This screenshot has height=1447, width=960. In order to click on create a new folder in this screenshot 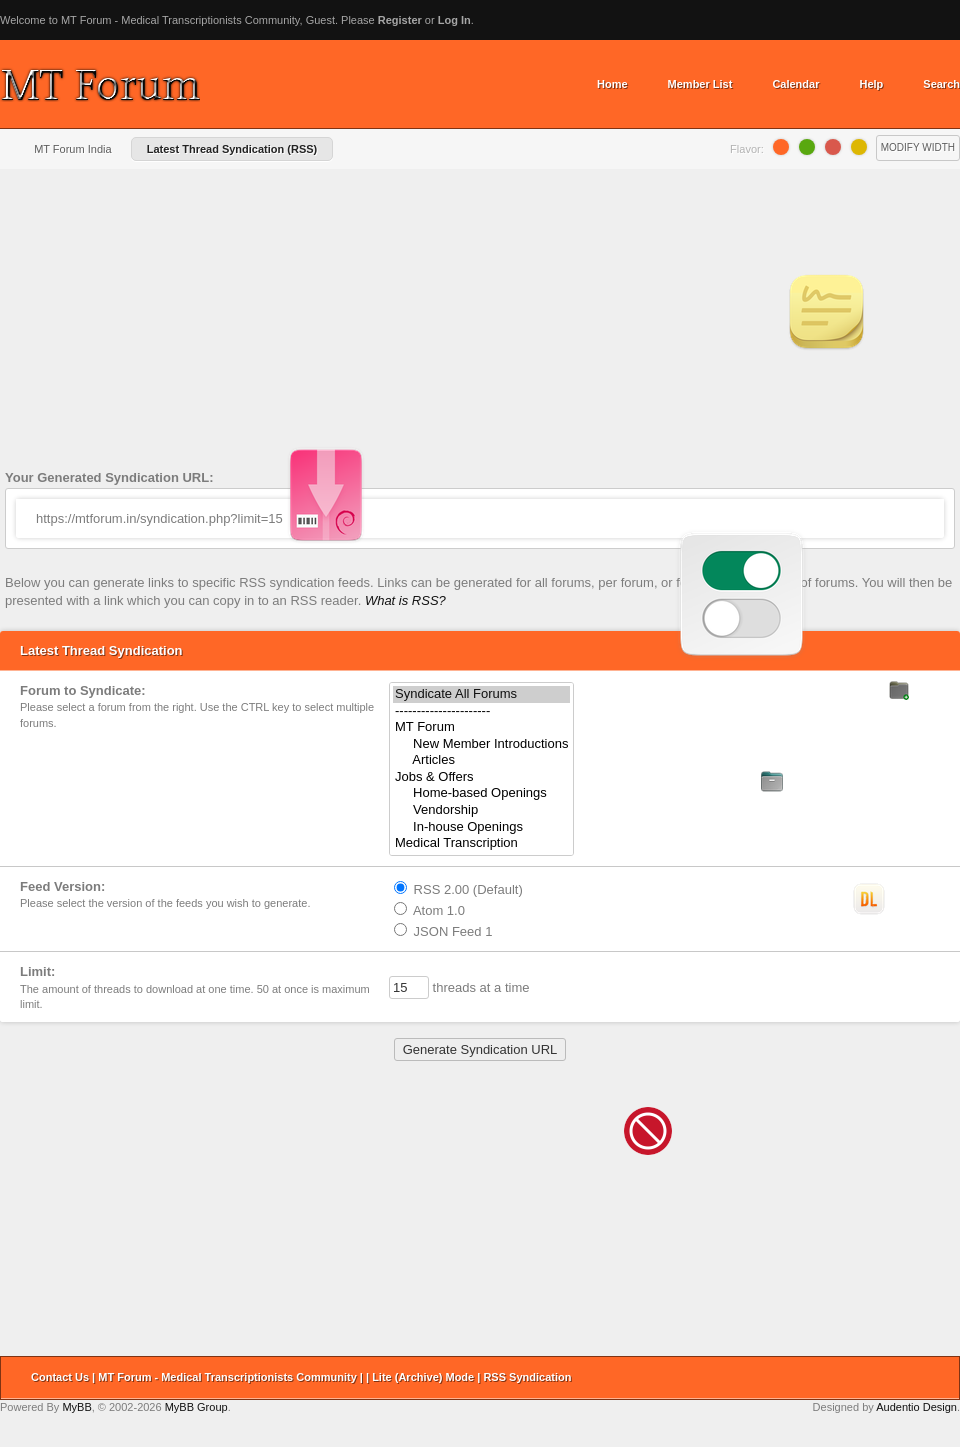, I will do `click(899, 690)`.